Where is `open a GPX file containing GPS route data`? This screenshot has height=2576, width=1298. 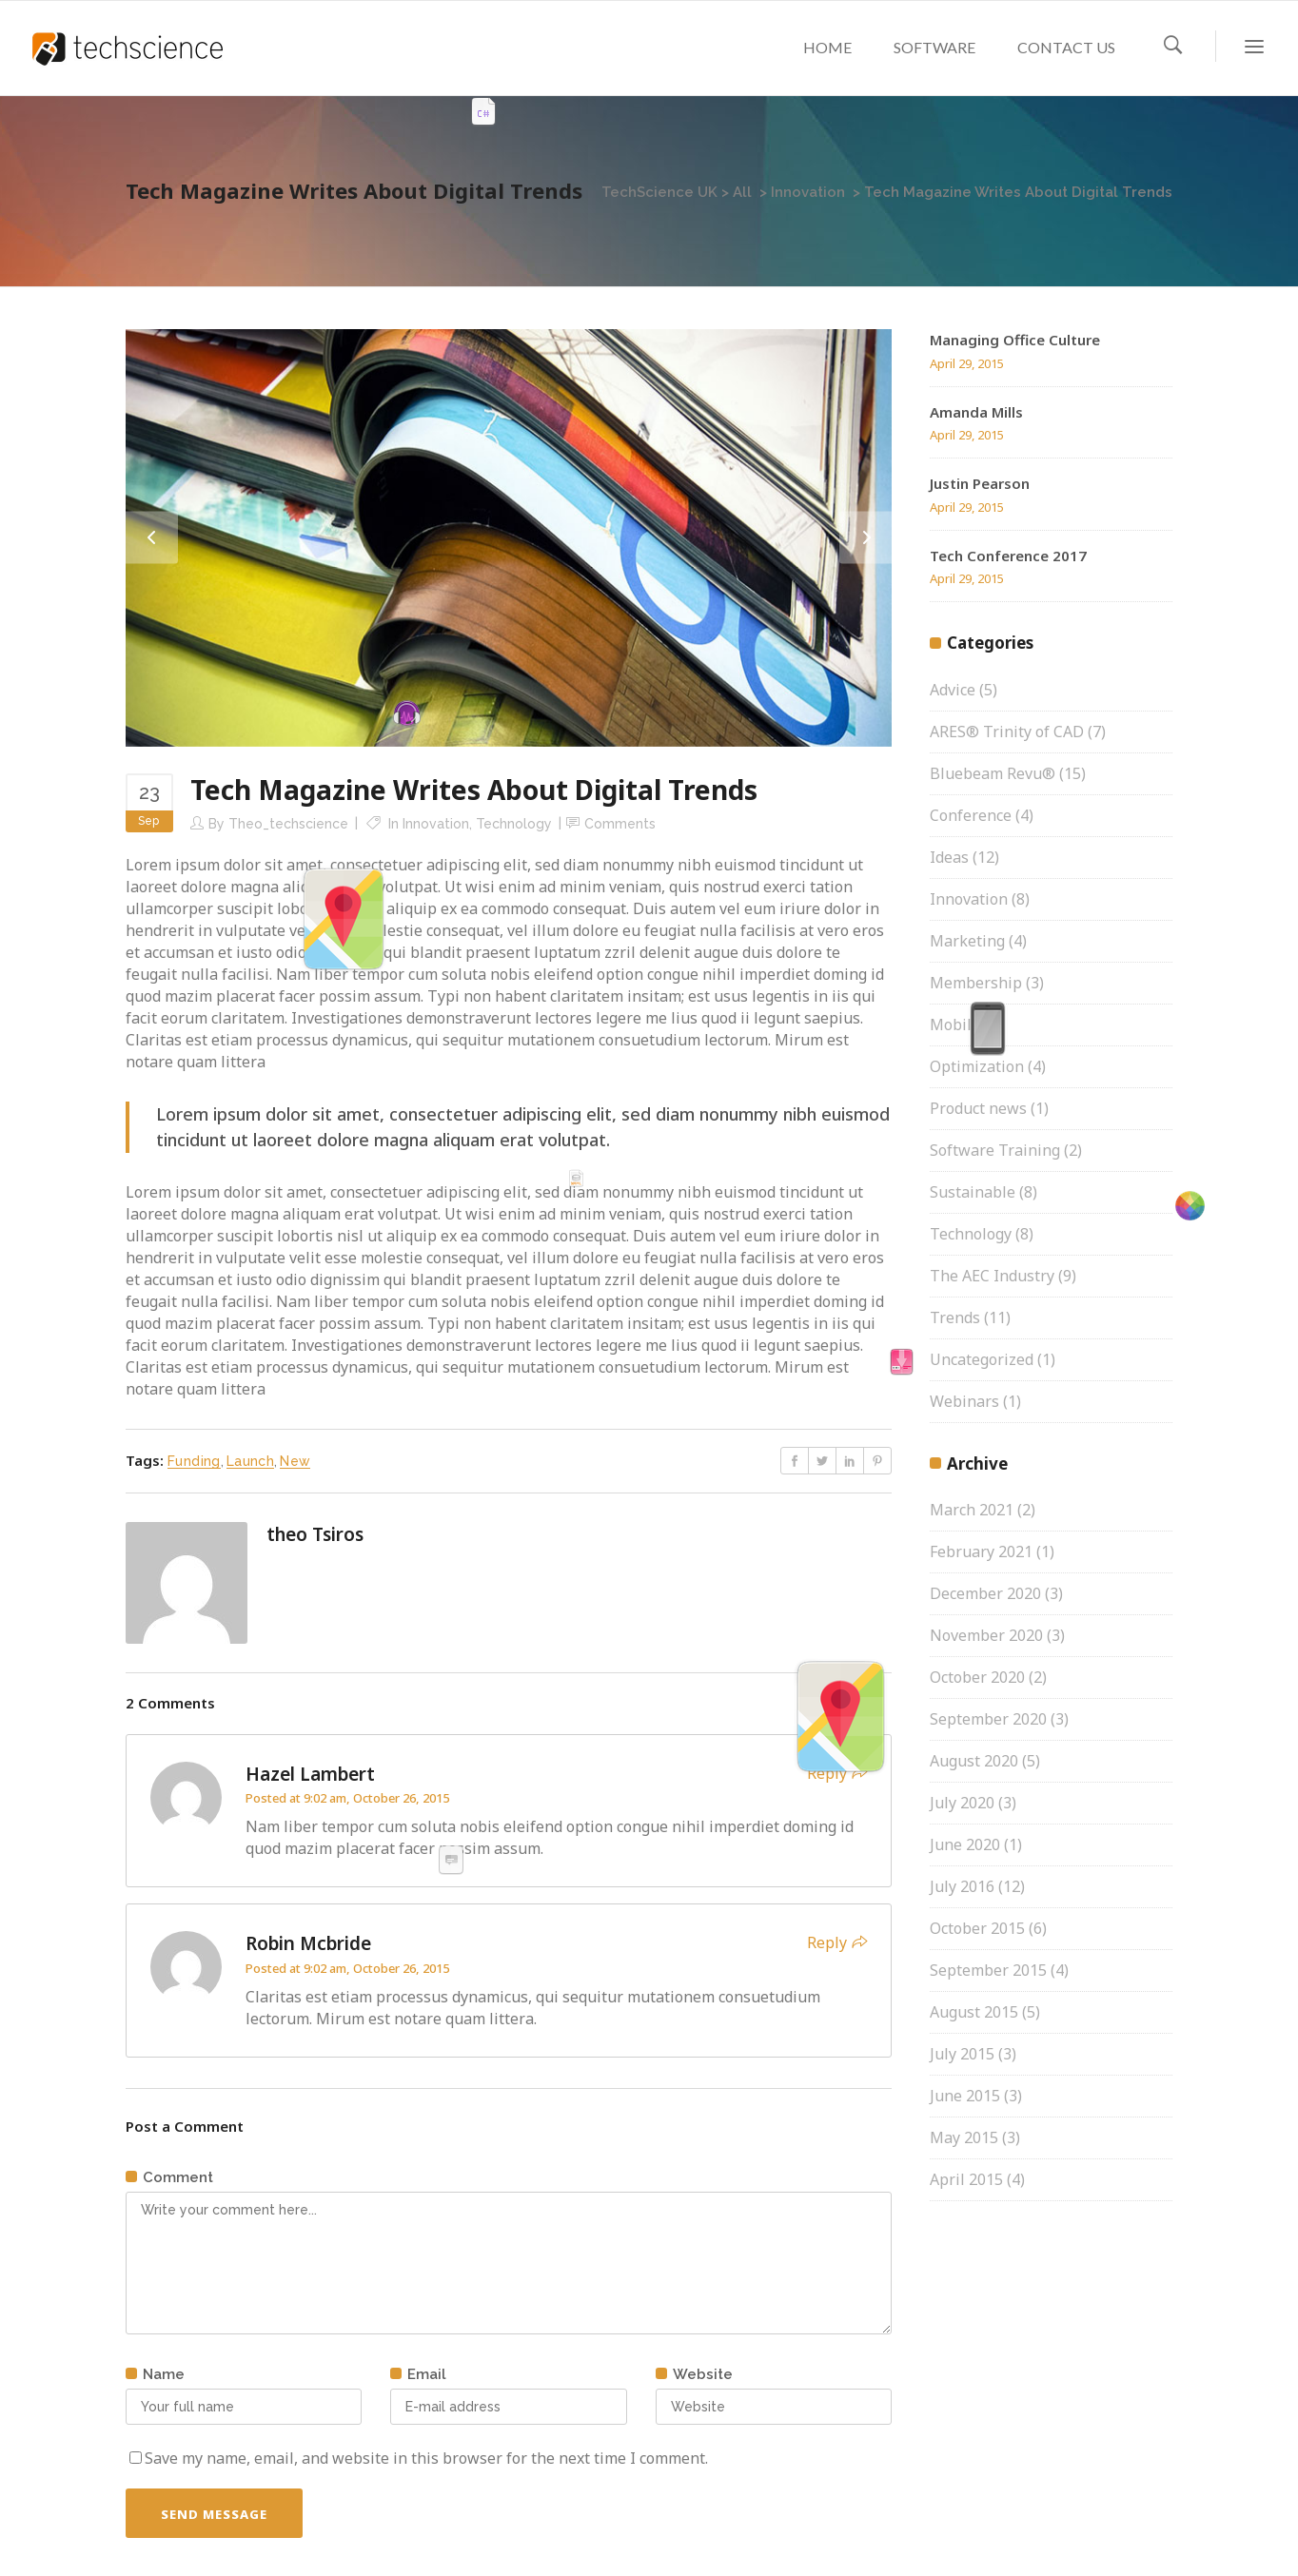 open a GPX file containing GPS route data is located at coordinates (840, 1716).